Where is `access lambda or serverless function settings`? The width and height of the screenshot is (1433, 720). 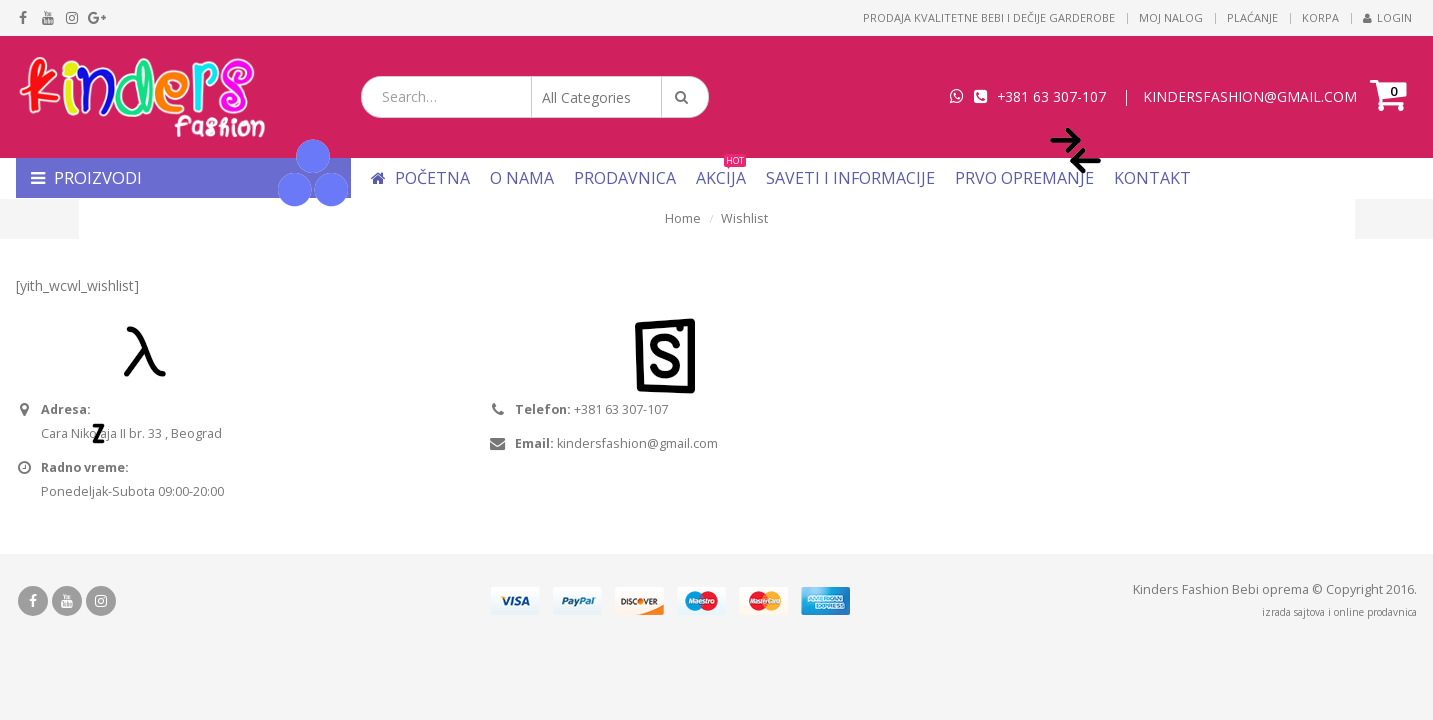 access lambda or serverless function settings is located at coordinates (143, 351).